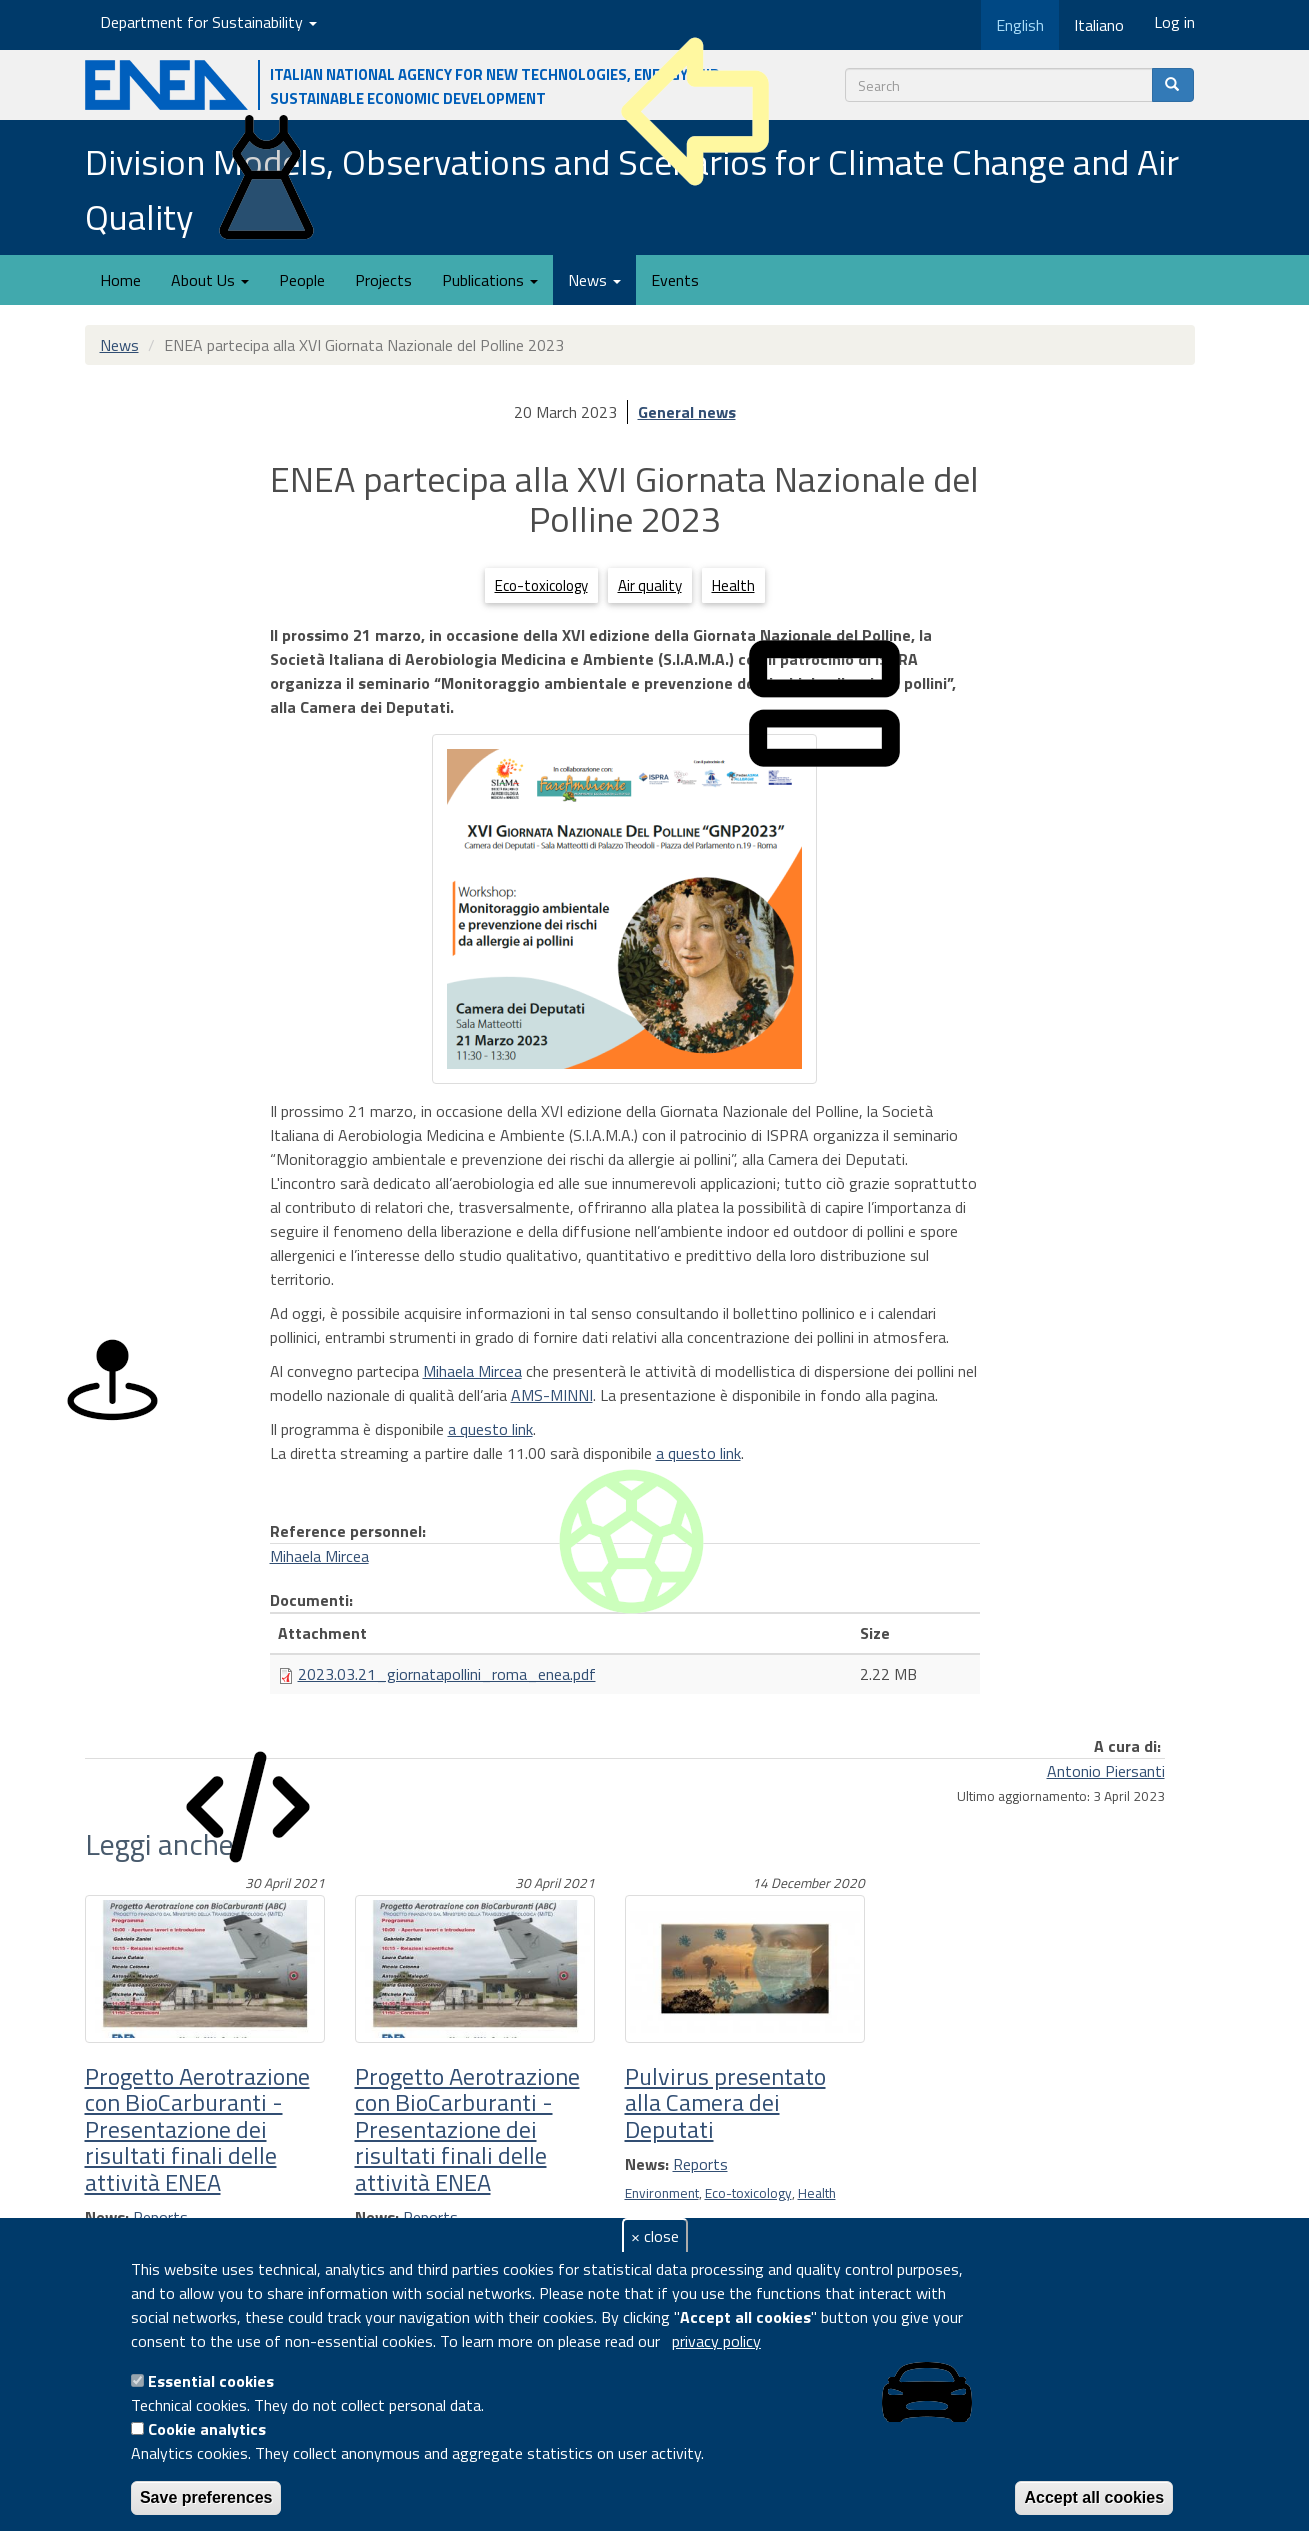  Describe the element at coordinates (248, 1807) in the screenshot. I see `view or edit source code` at that location.